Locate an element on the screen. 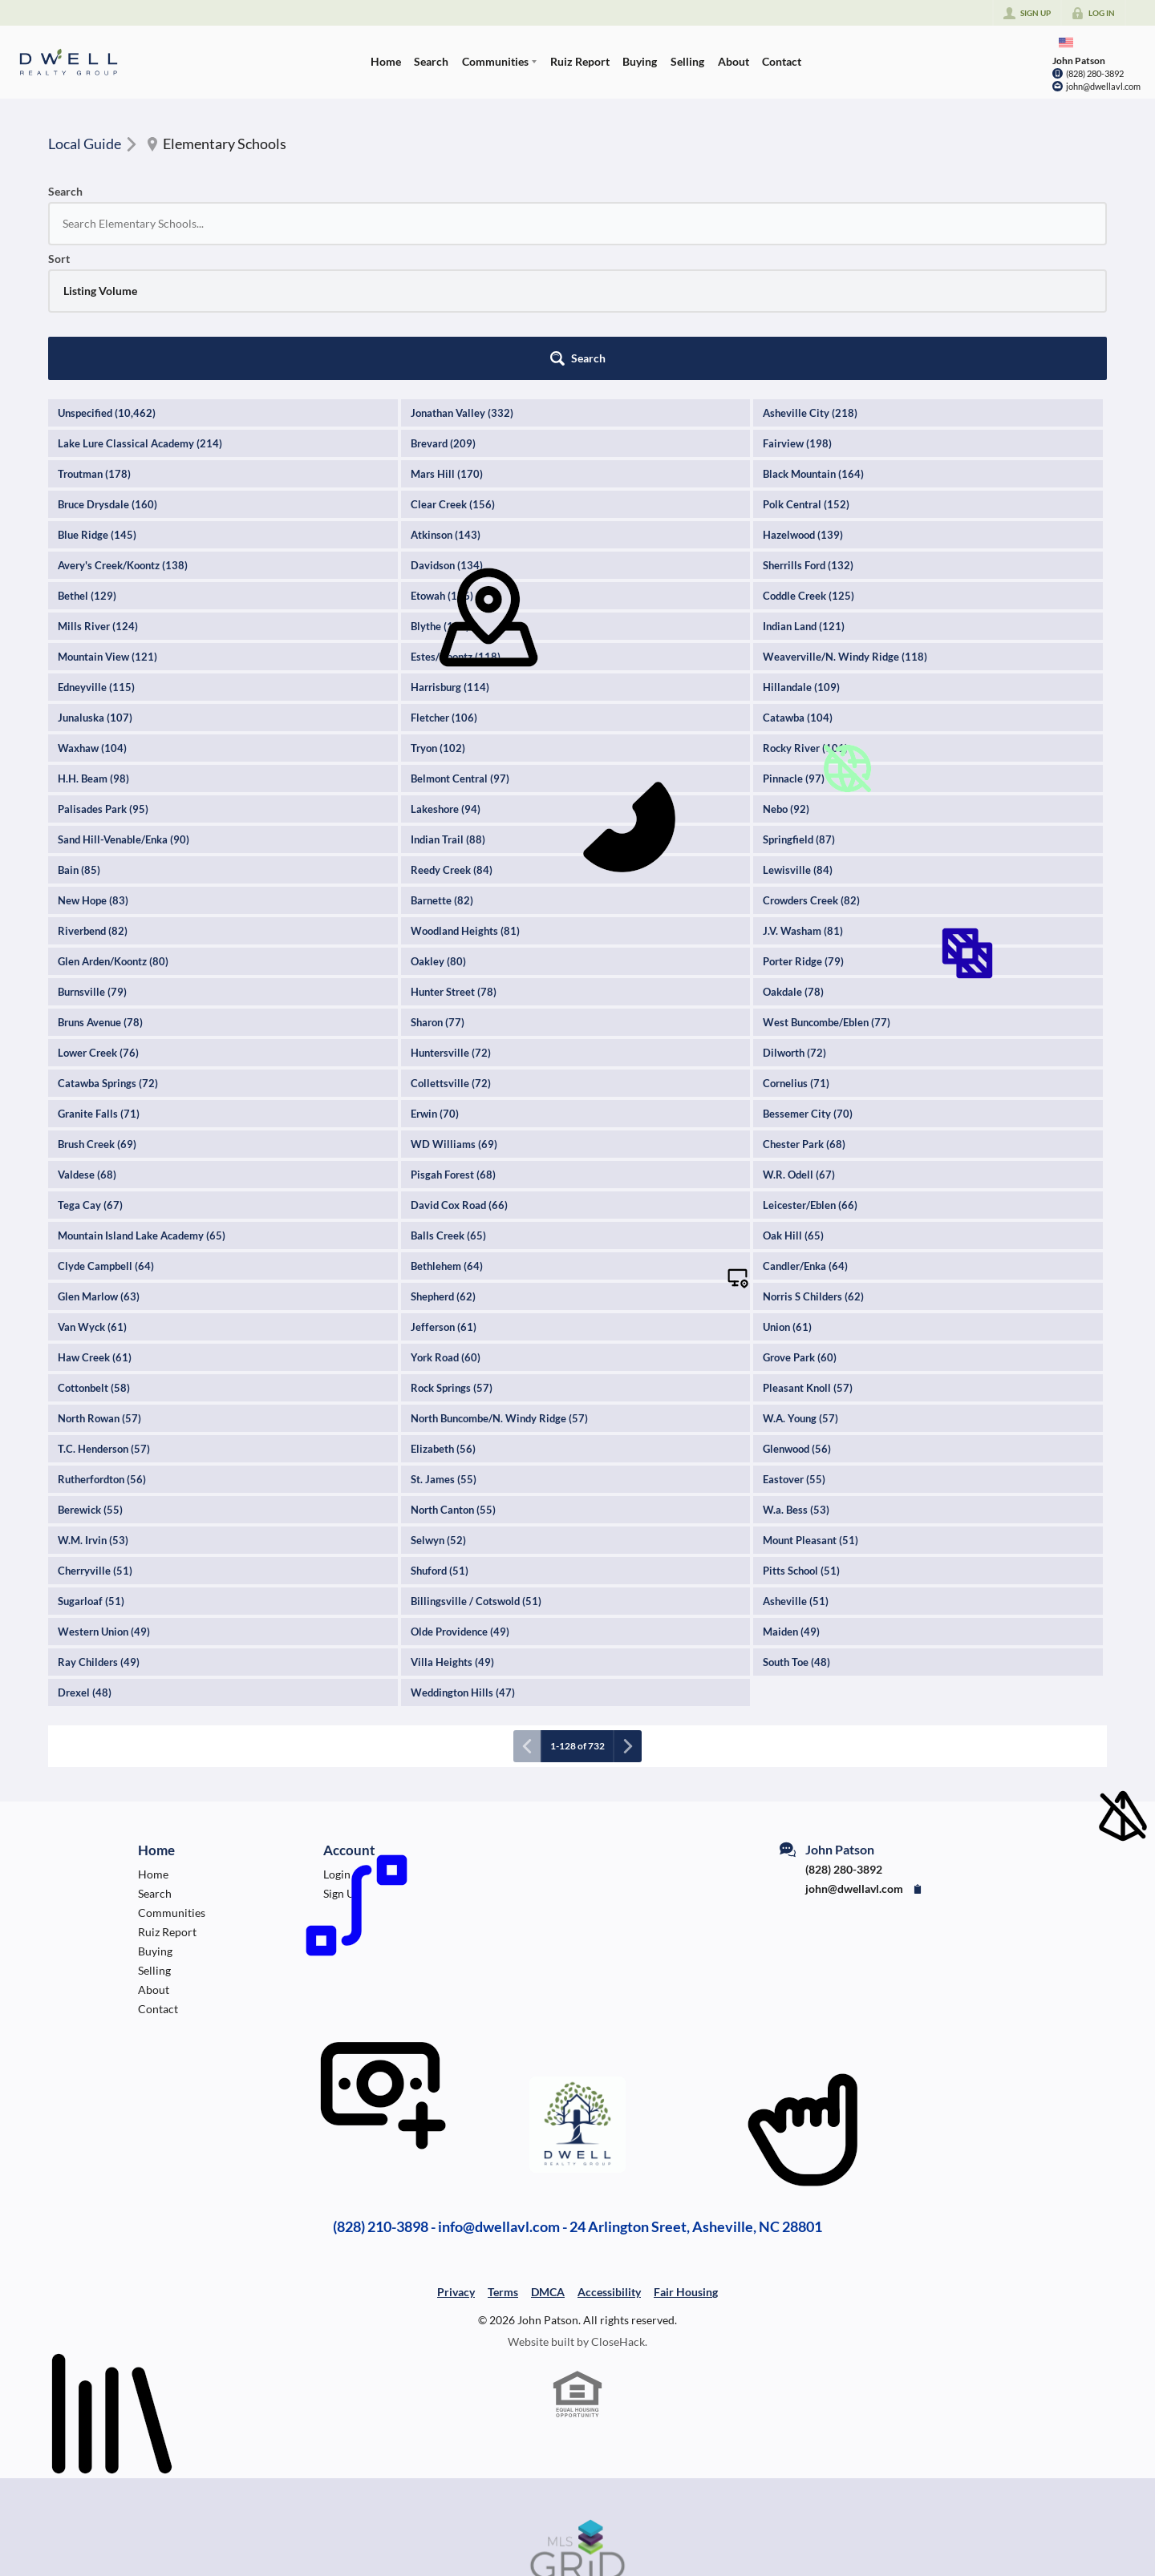 This screenshot has width=1155, height=2576. view pinned location on map is located at coordinates (488, 617).